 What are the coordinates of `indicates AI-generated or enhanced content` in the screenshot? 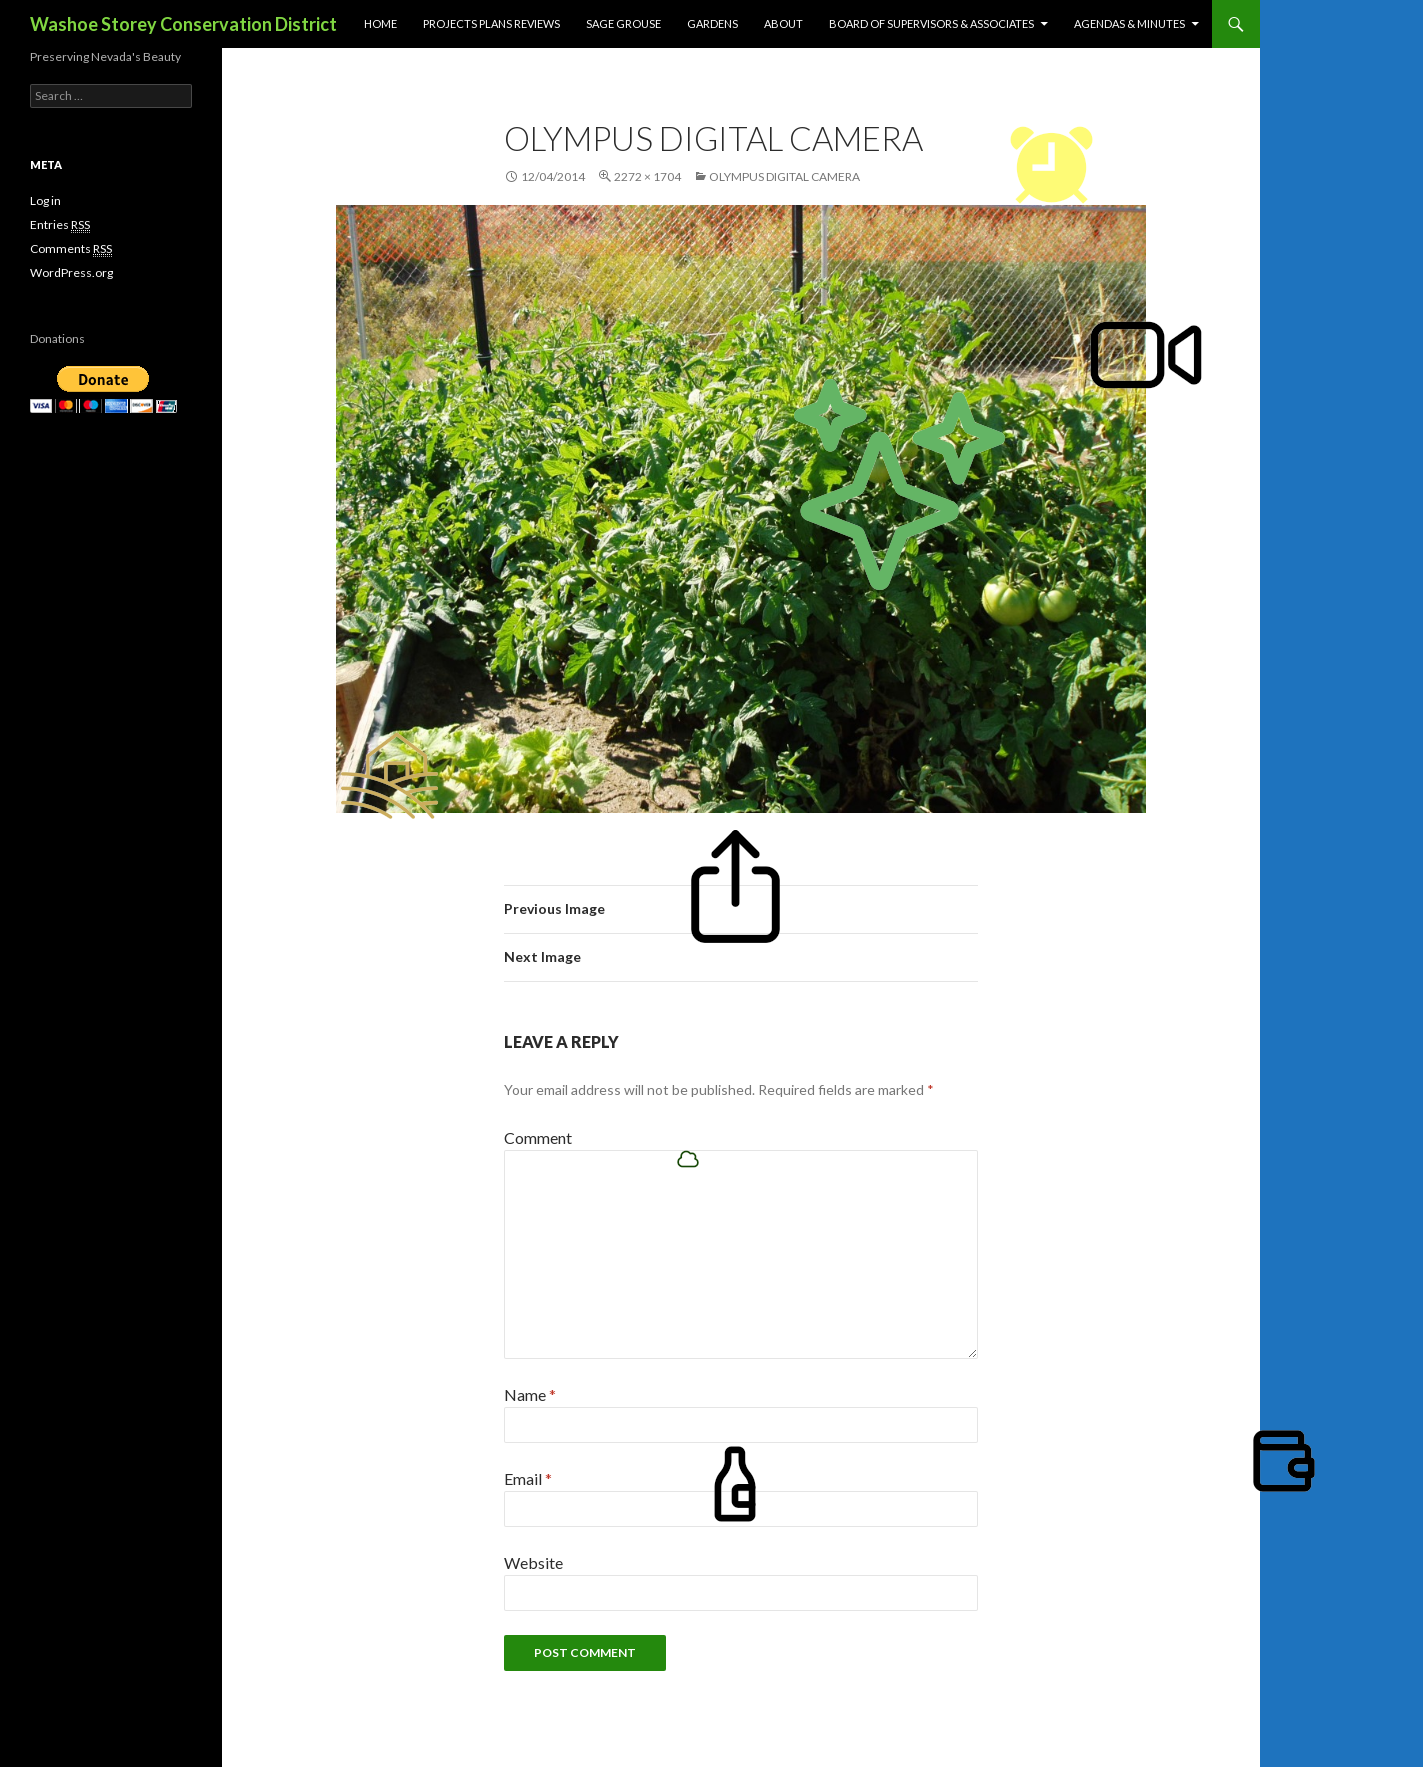 It's located at (899, 484).